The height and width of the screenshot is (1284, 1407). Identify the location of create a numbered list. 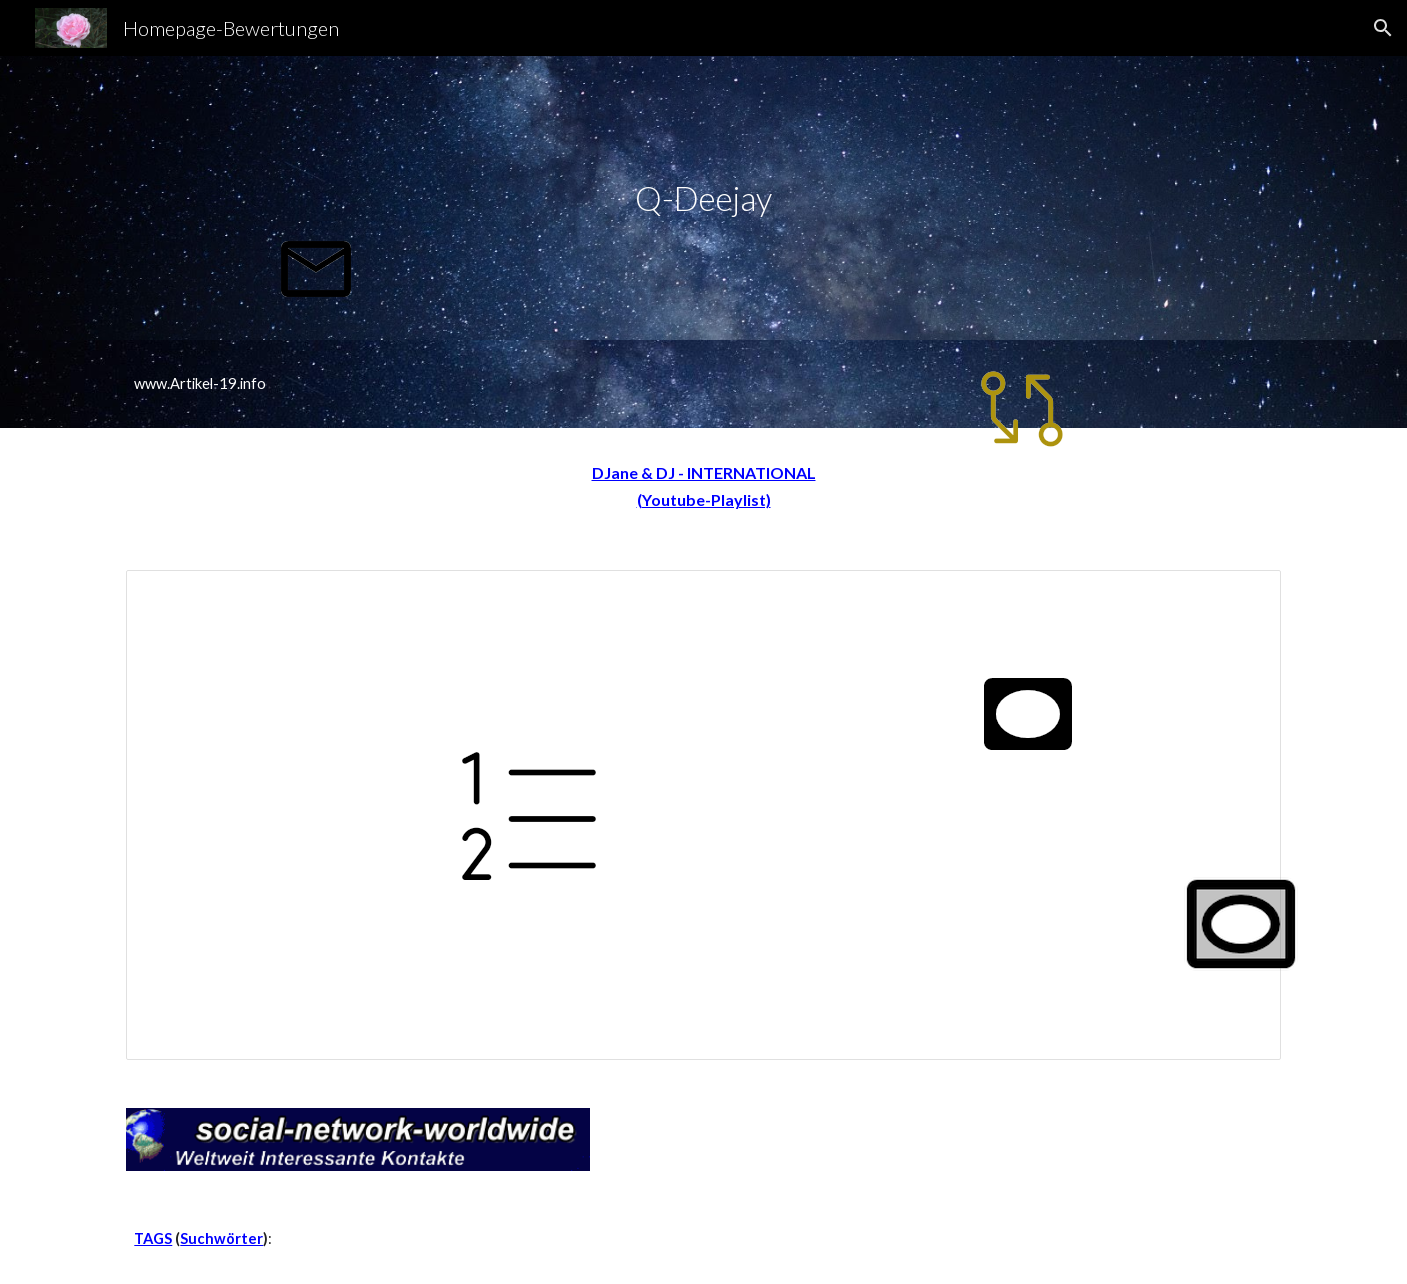
(529, 819).